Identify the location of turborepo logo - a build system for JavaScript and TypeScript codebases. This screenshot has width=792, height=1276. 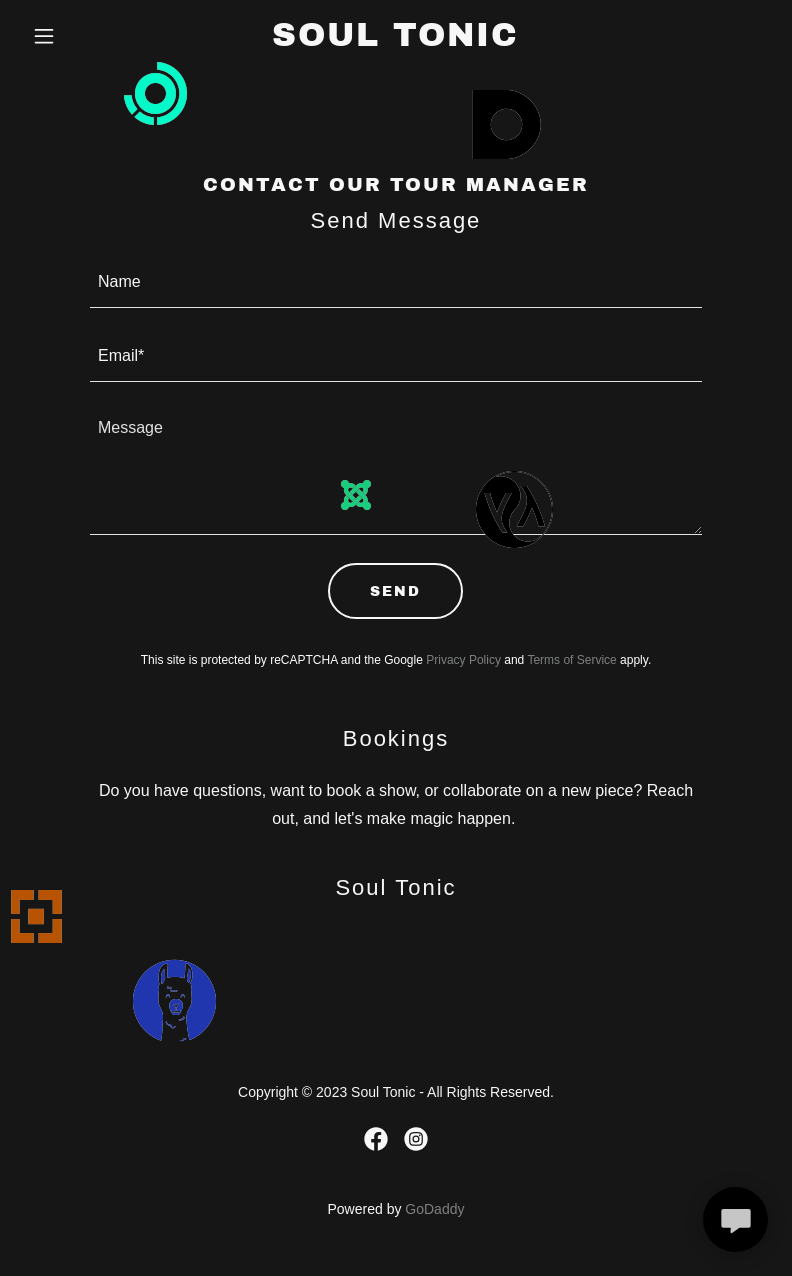
(155, 93).